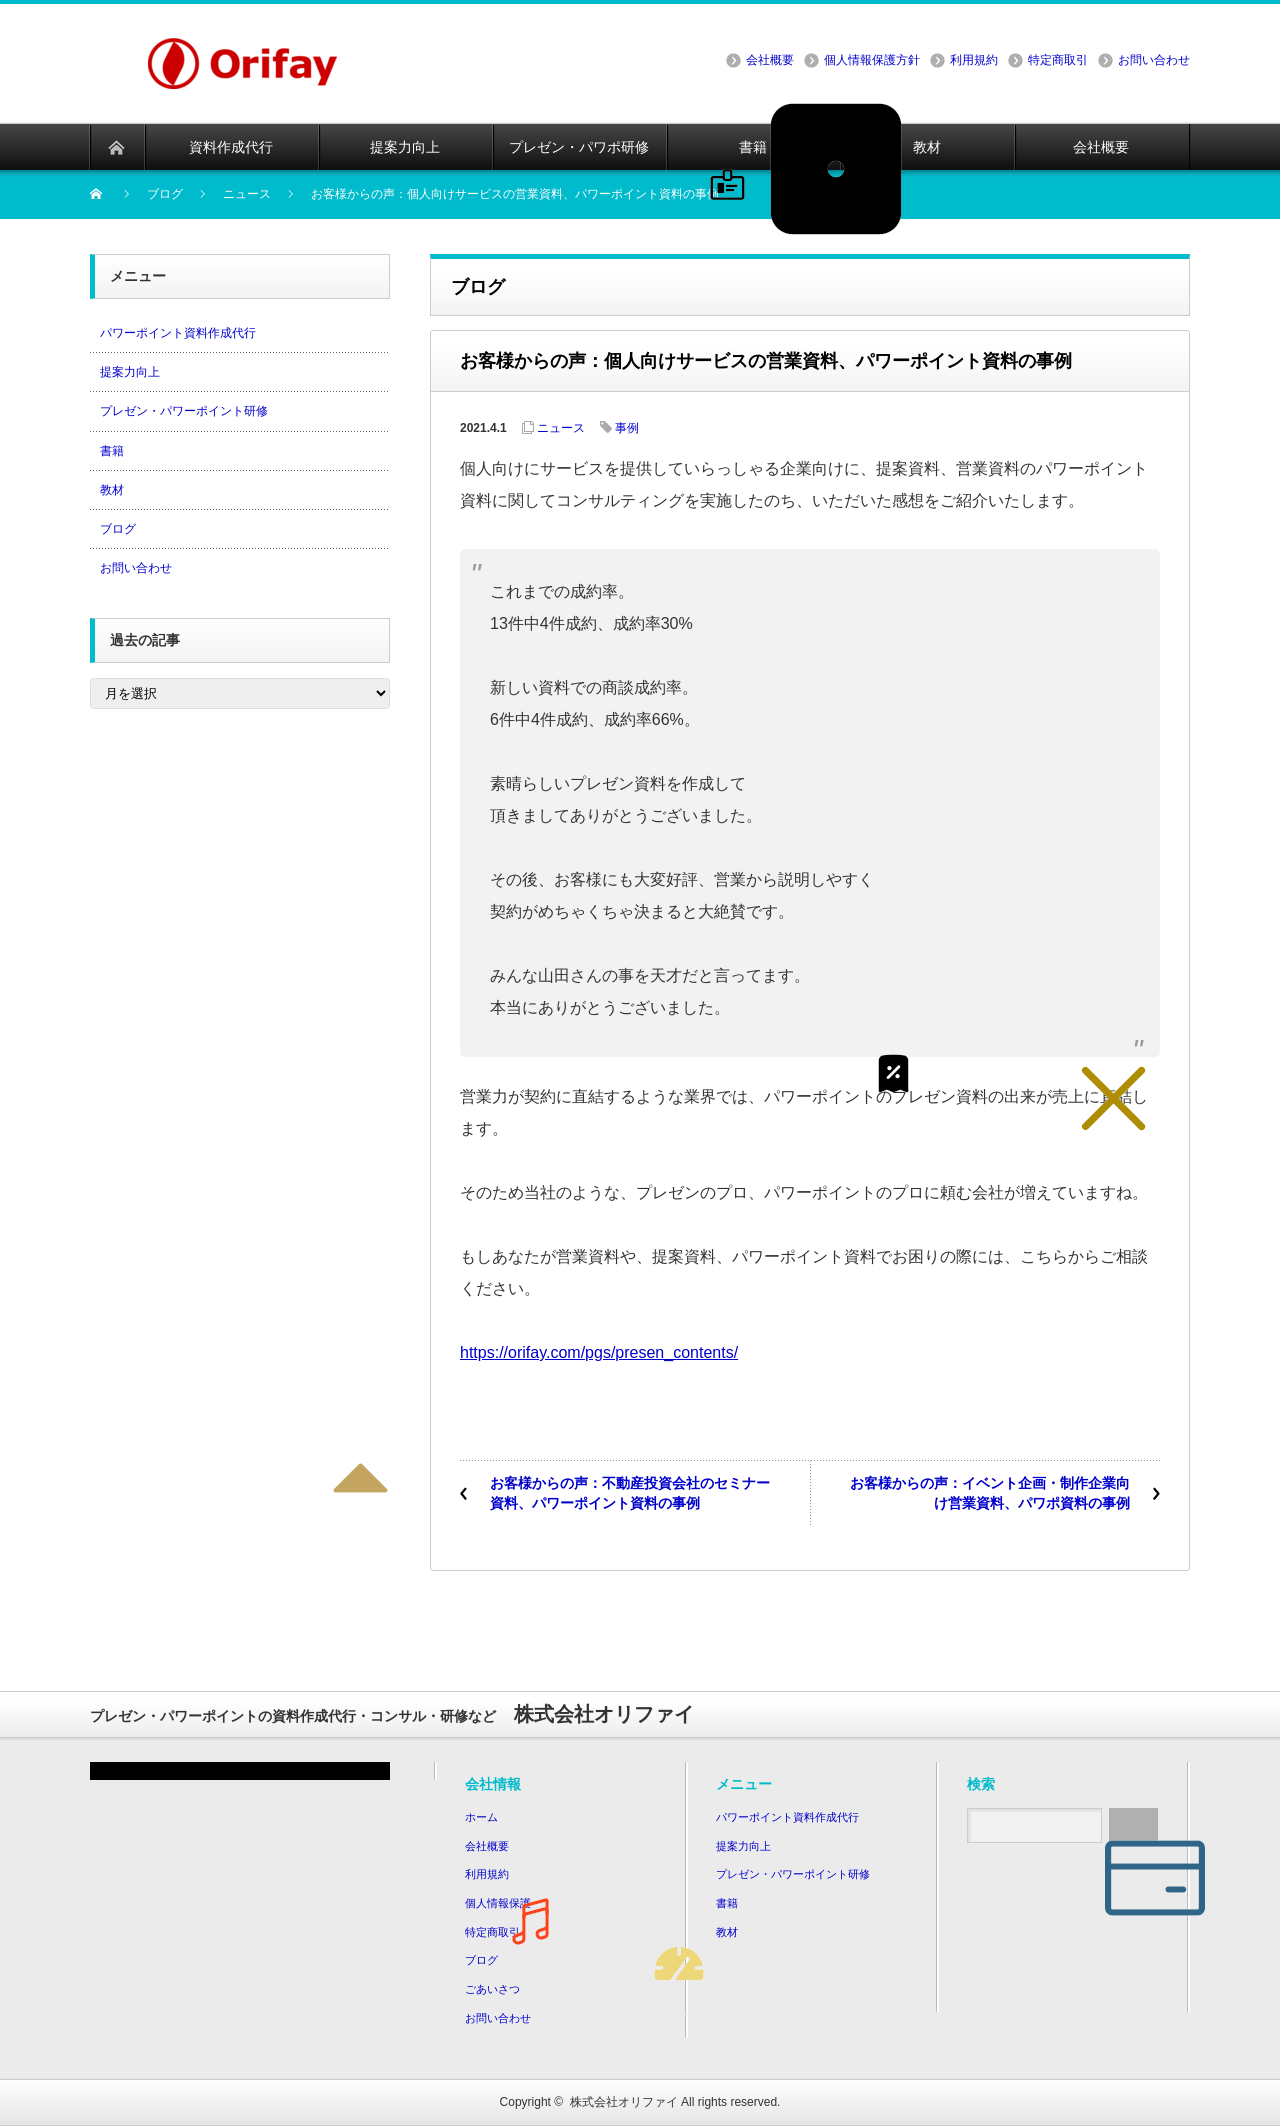  What do you see at coordinates (360, 1477) in the screenshot?
I see `collapse an expanded section` at bounding box center [360, 1477].